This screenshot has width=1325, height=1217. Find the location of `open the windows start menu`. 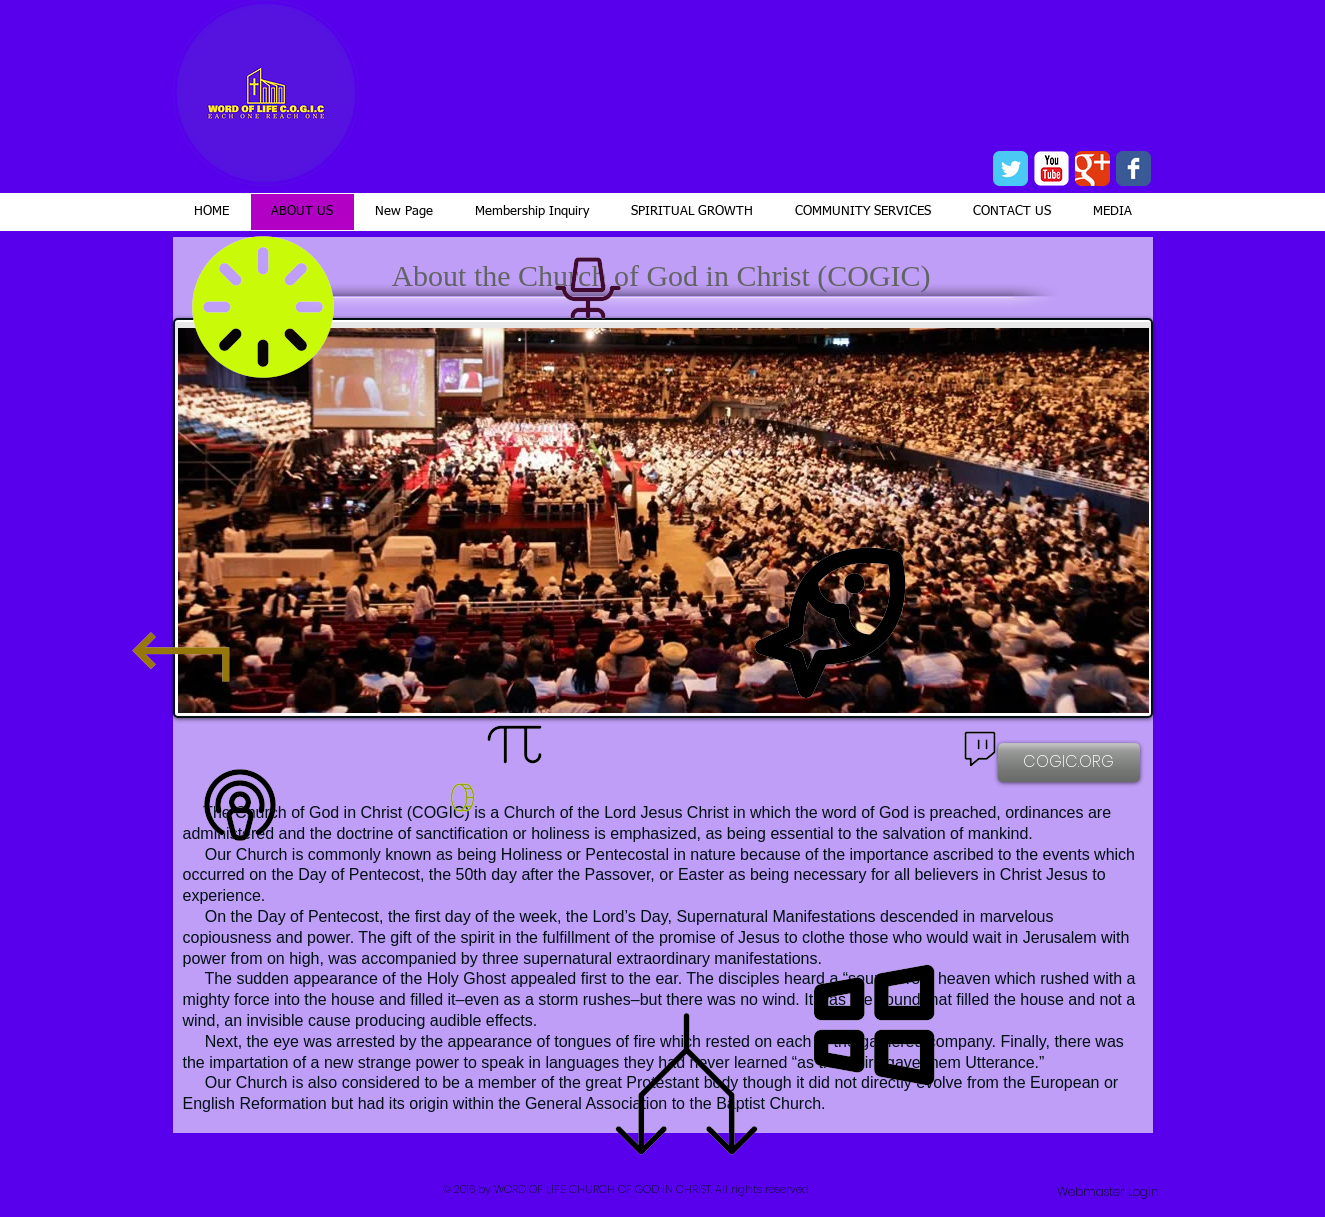

open the windows start menu is located at coordinates (879, 1025).